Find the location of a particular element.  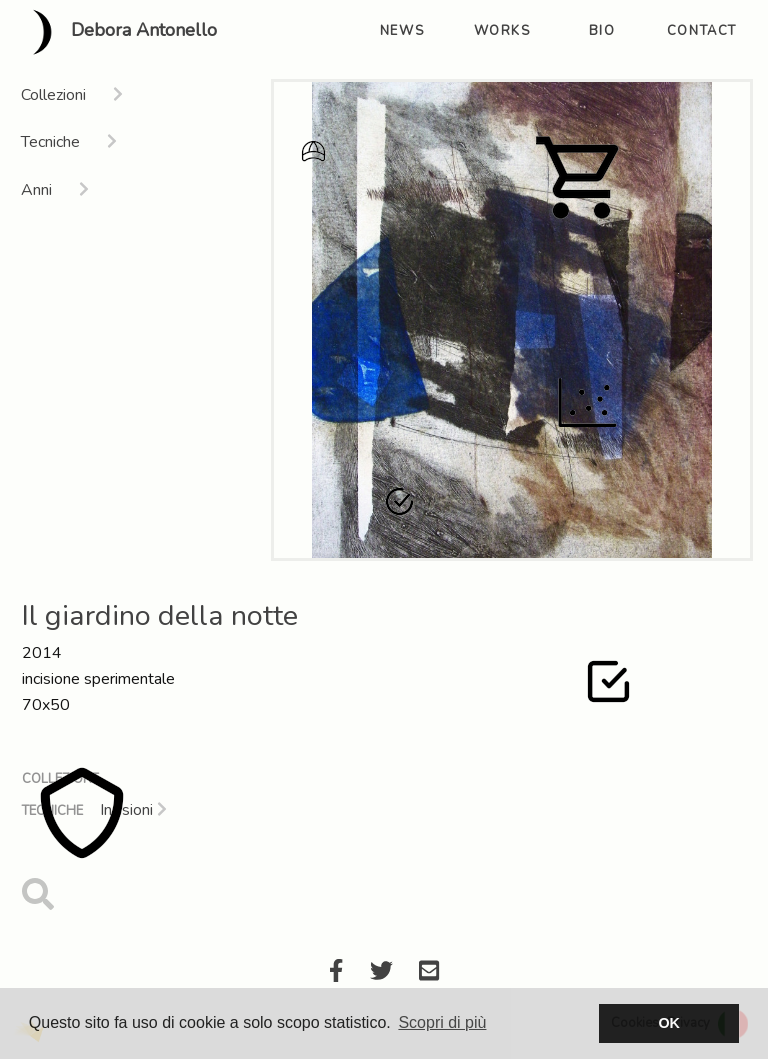

view your shopping cart is located at coordinates (581, 177).